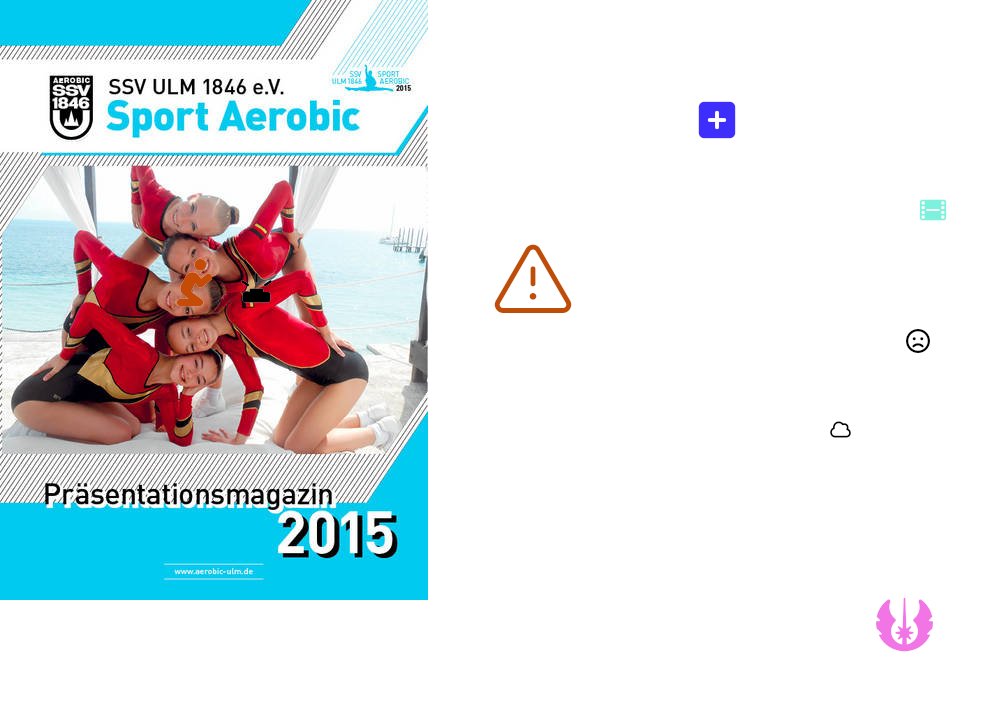 This screenshot has height=720, width=982. I want to click on indicates Jedi Order affiliation or Star Wars themed content, so click(904, 624).